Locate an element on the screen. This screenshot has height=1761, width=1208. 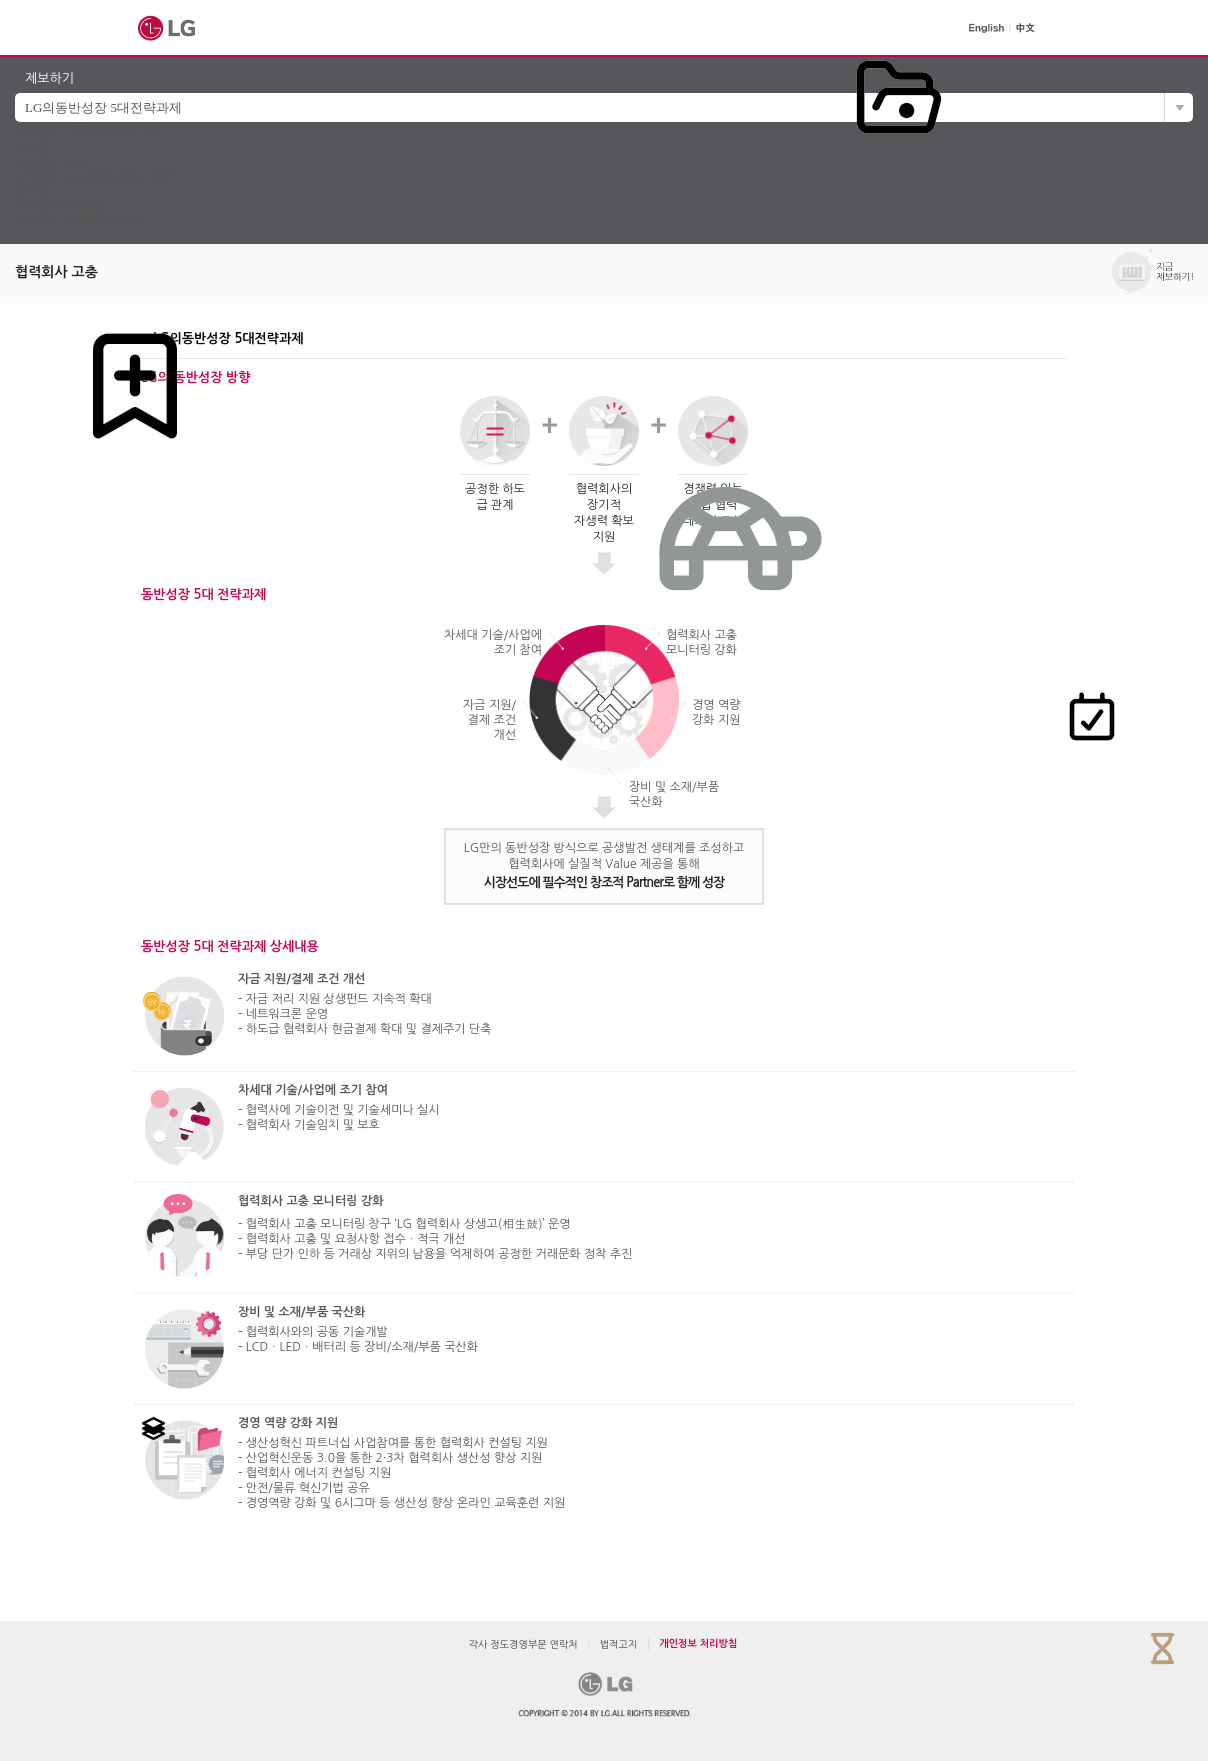
view middle layer in a stack is located at coordinates (153, 1428).